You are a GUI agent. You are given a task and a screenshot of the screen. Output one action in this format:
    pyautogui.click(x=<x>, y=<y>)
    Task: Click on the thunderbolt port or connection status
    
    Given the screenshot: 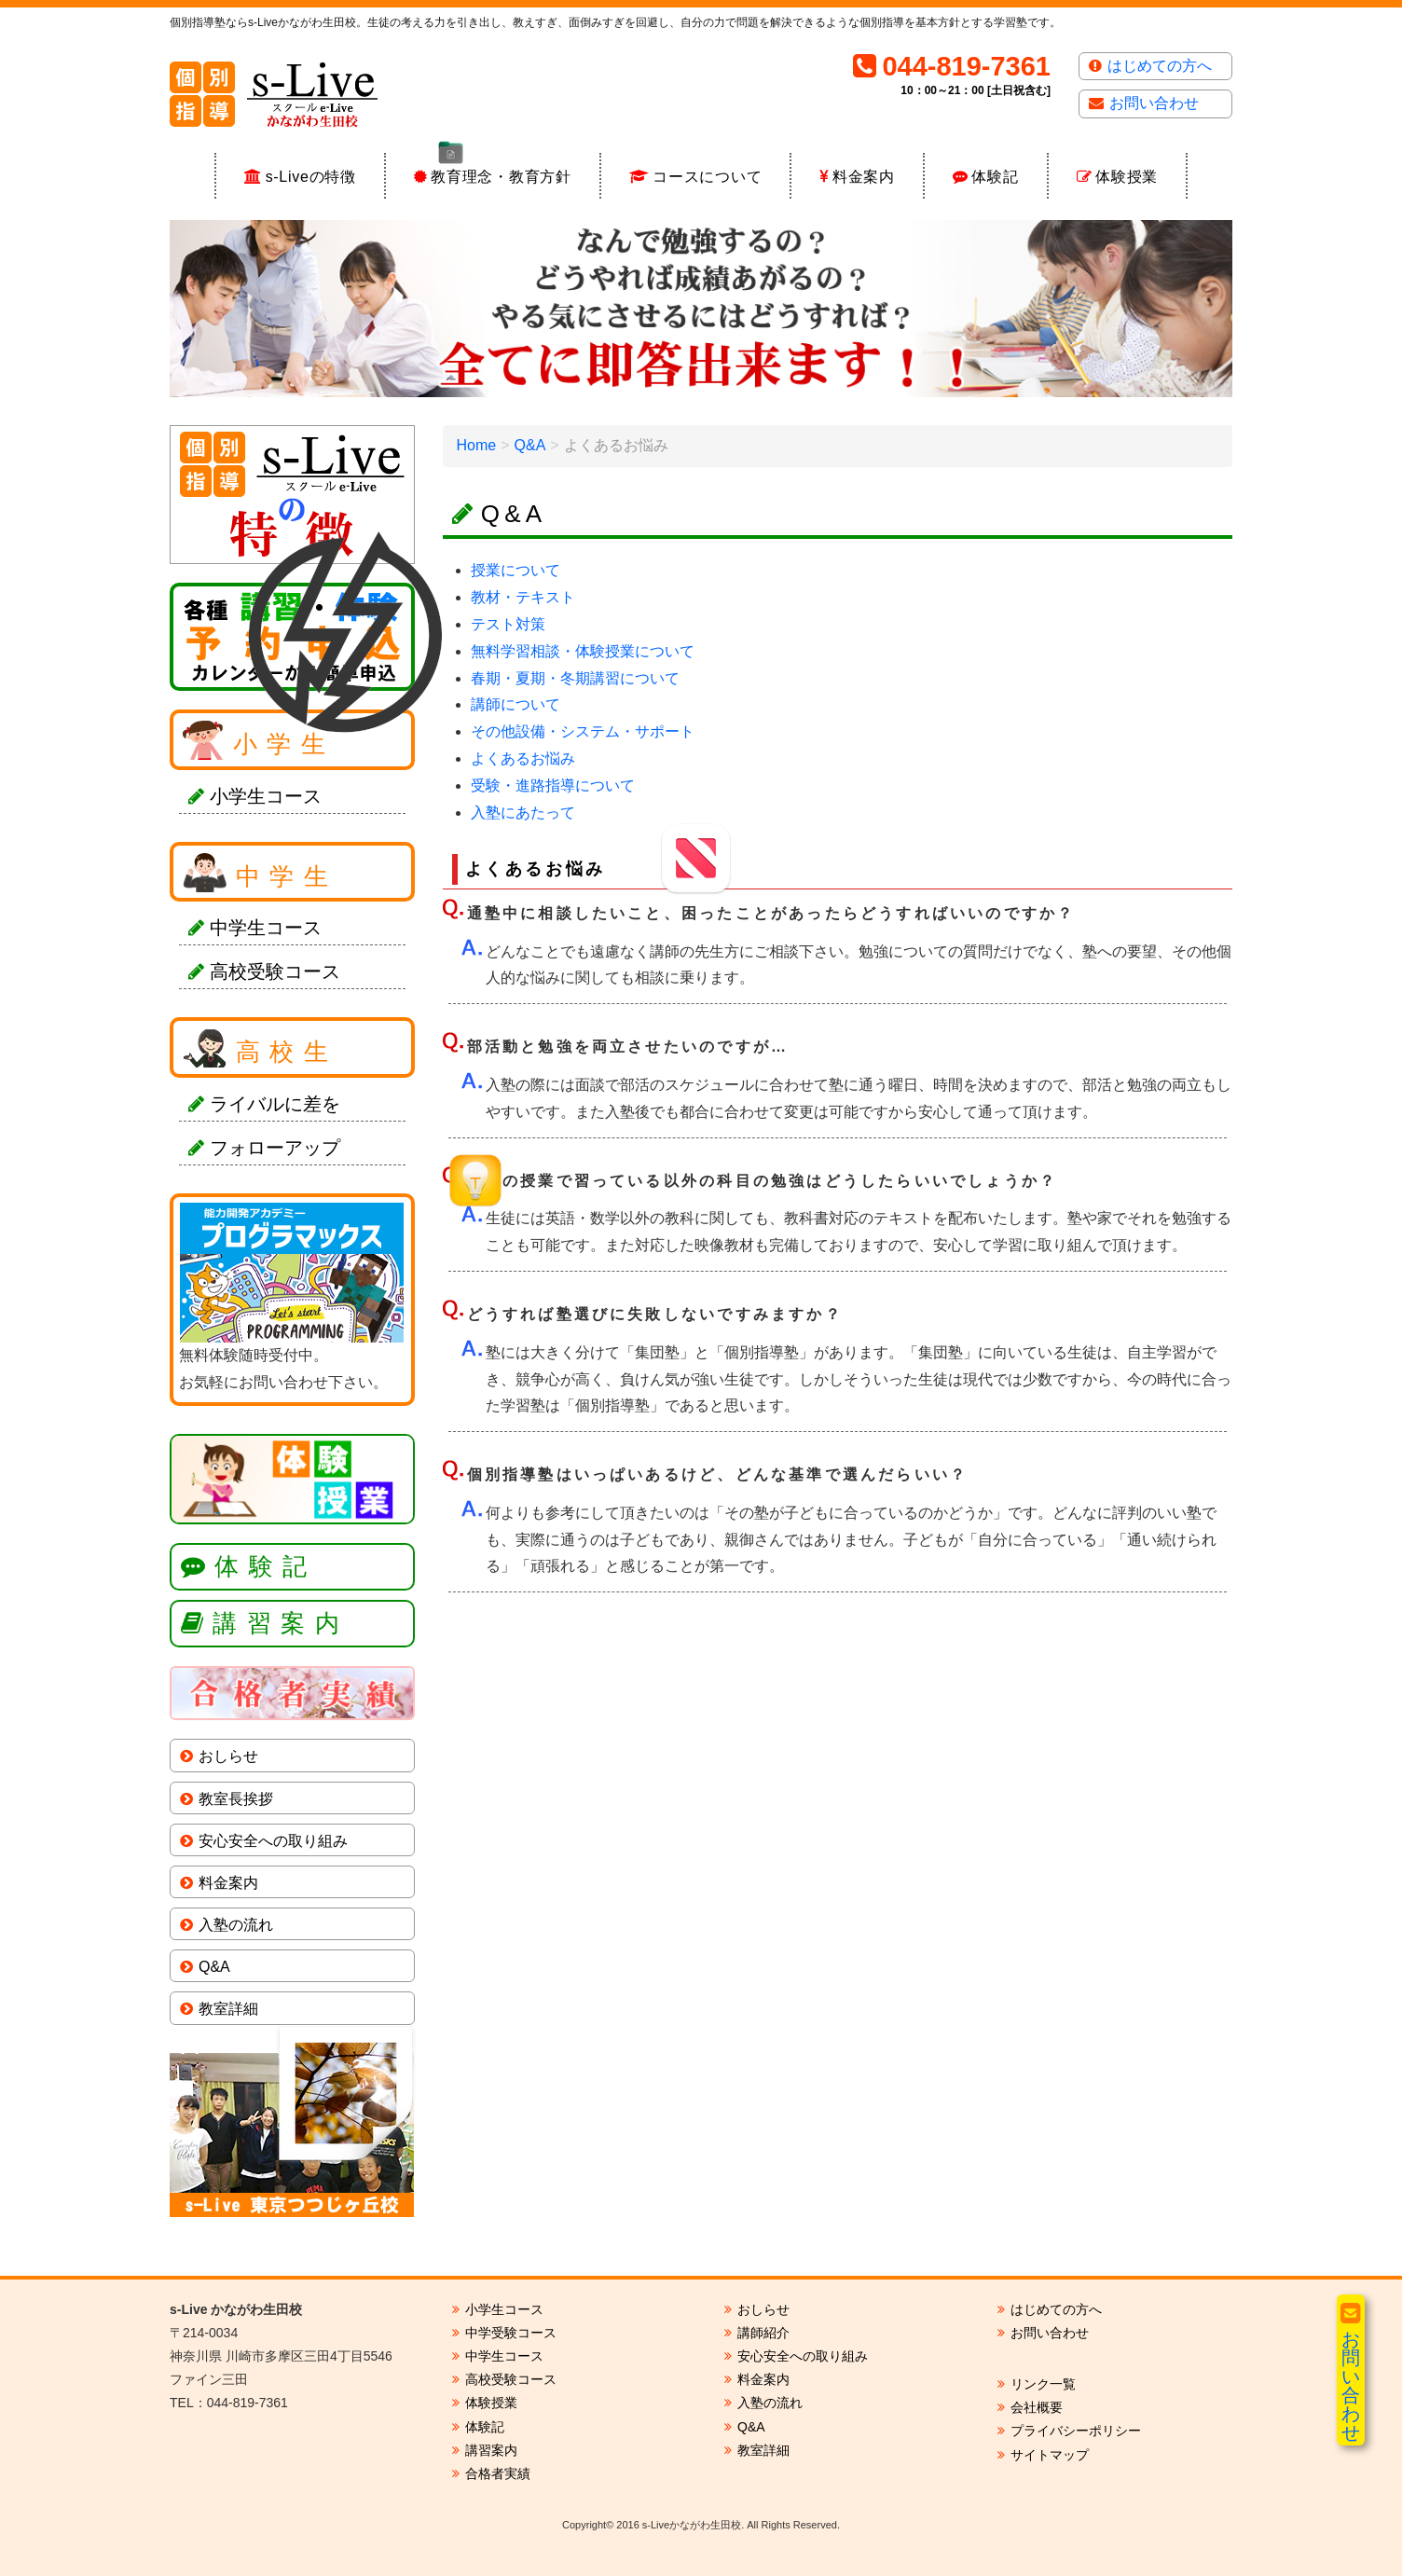 What is the action you would take?
    pyautogui.click(x=345, y=635)
    